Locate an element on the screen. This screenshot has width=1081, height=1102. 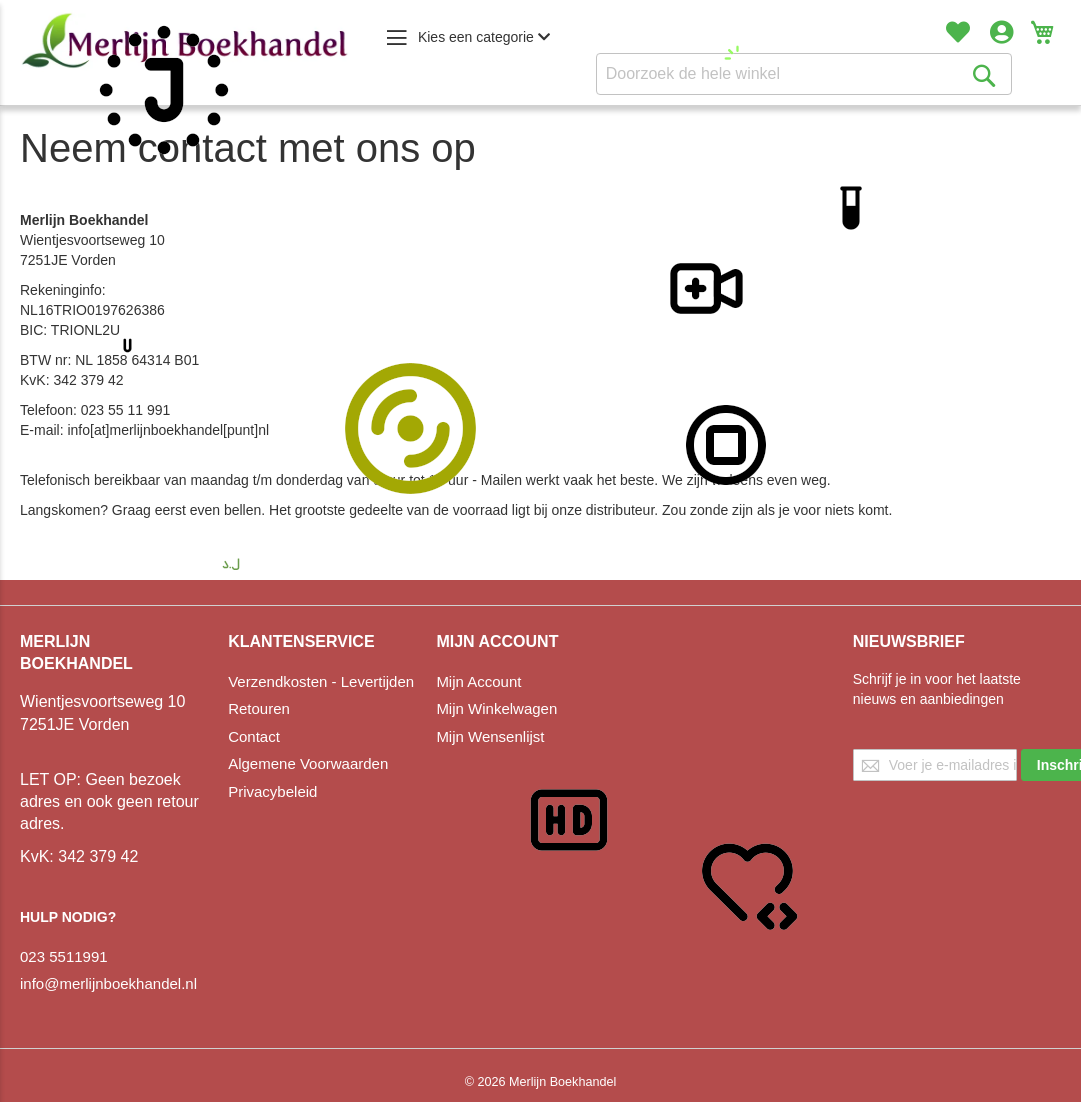
indicates high definition video quality is located at coordinates (569, 820).